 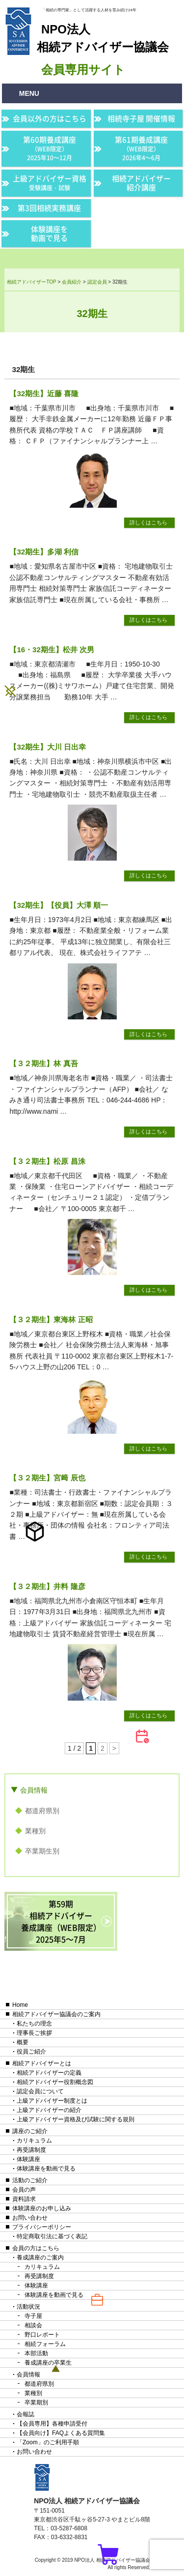 What do you see at coordinates (142, 1736) in the screenshot?
I see `cancel a scheduled event` at bounding box center [142, 1736].